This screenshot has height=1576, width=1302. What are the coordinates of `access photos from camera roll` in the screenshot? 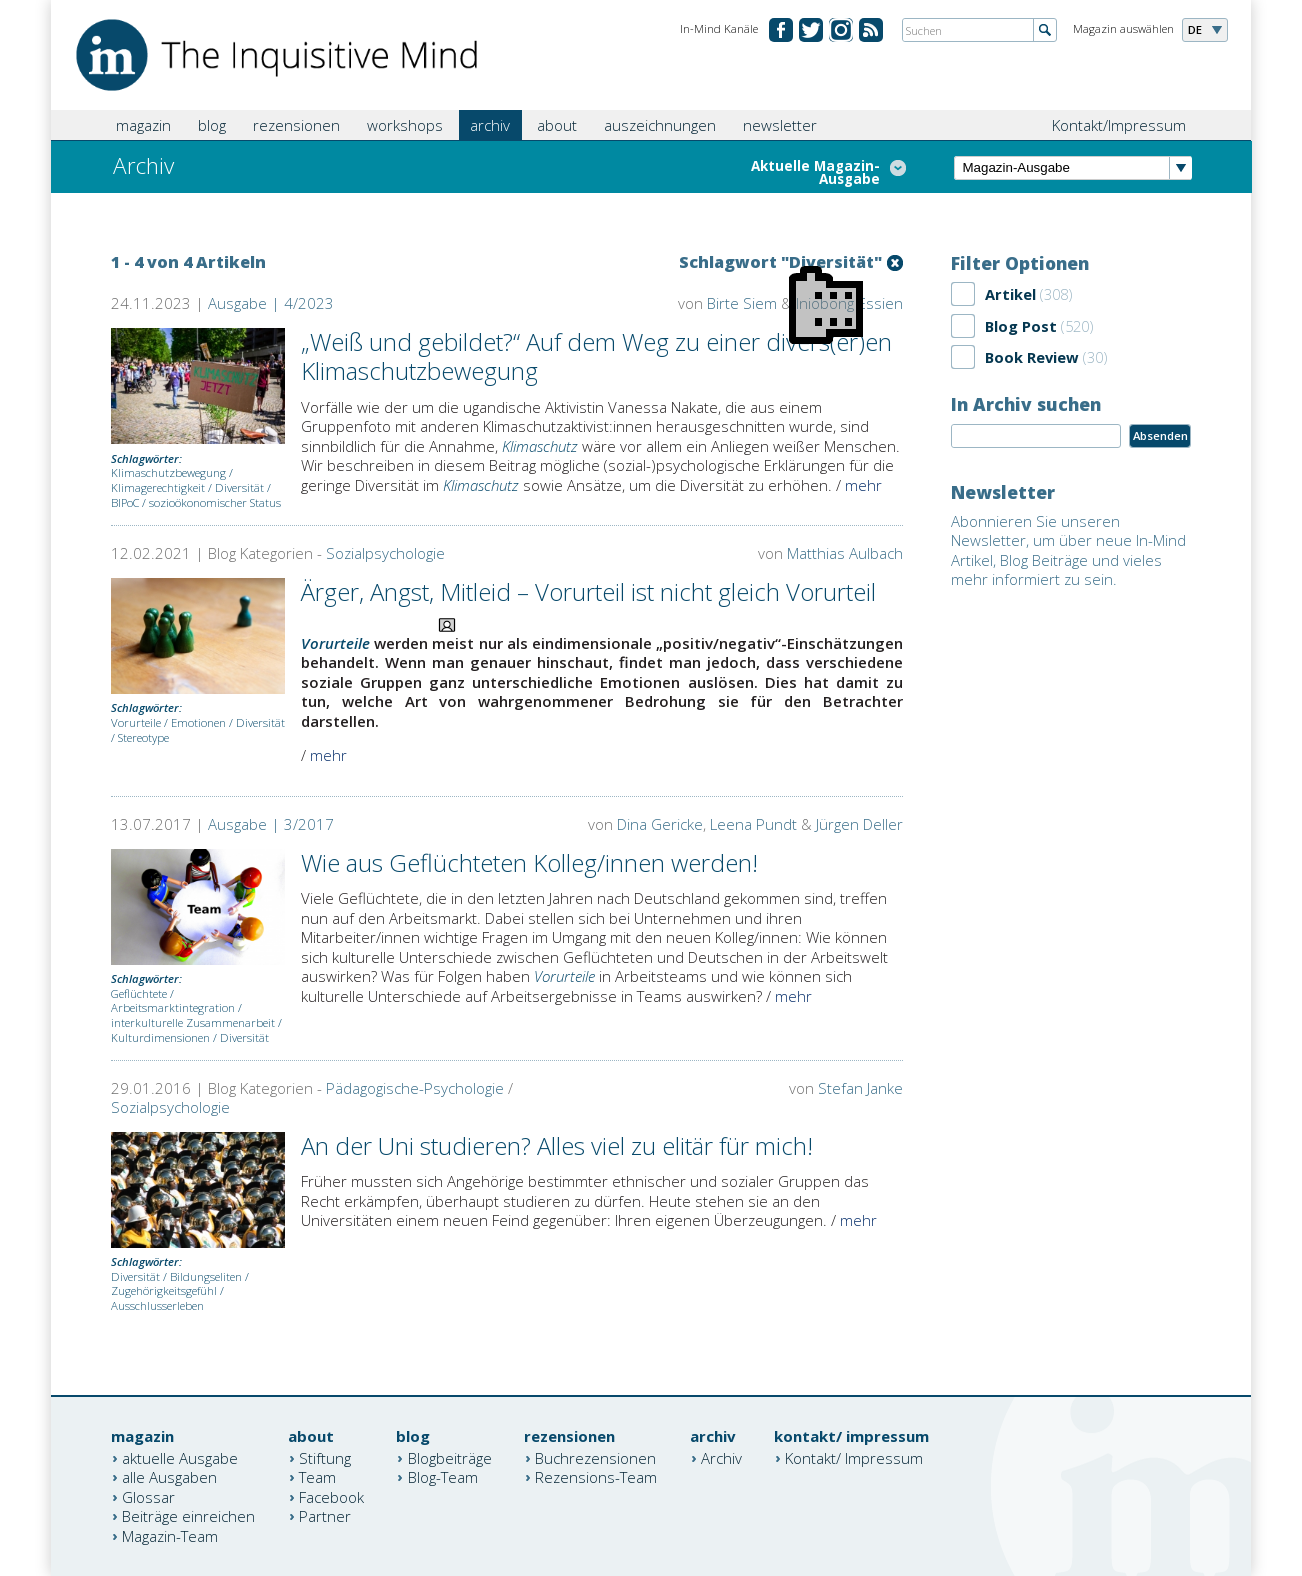 It's located at (826, 307).